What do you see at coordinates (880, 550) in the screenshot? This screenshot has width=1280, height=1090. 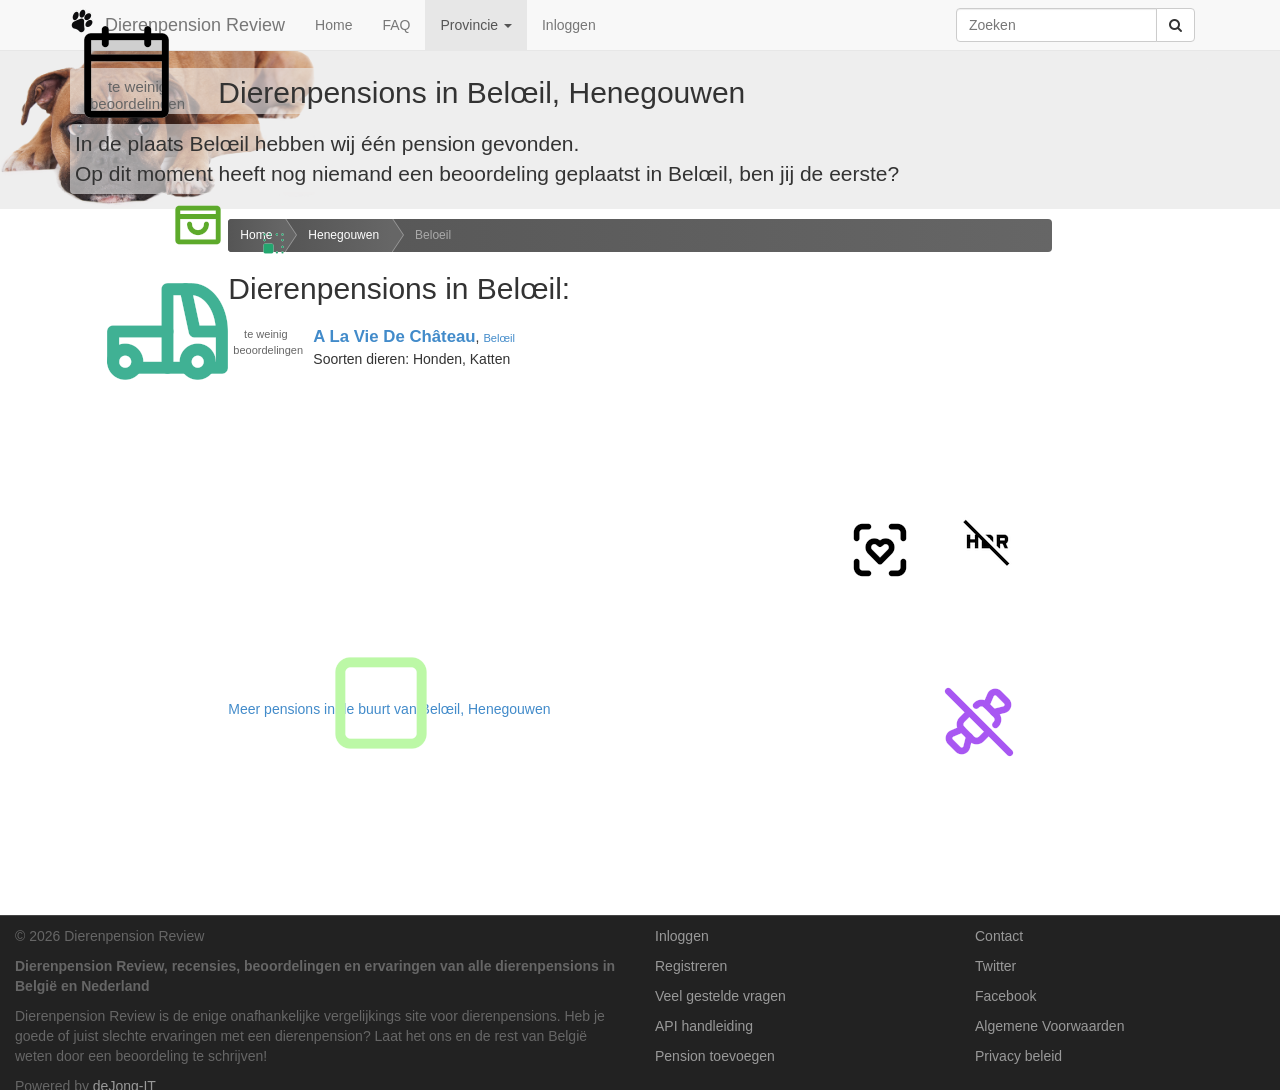 I see `scan or detect health metrics` at bounding box center [880, 550].